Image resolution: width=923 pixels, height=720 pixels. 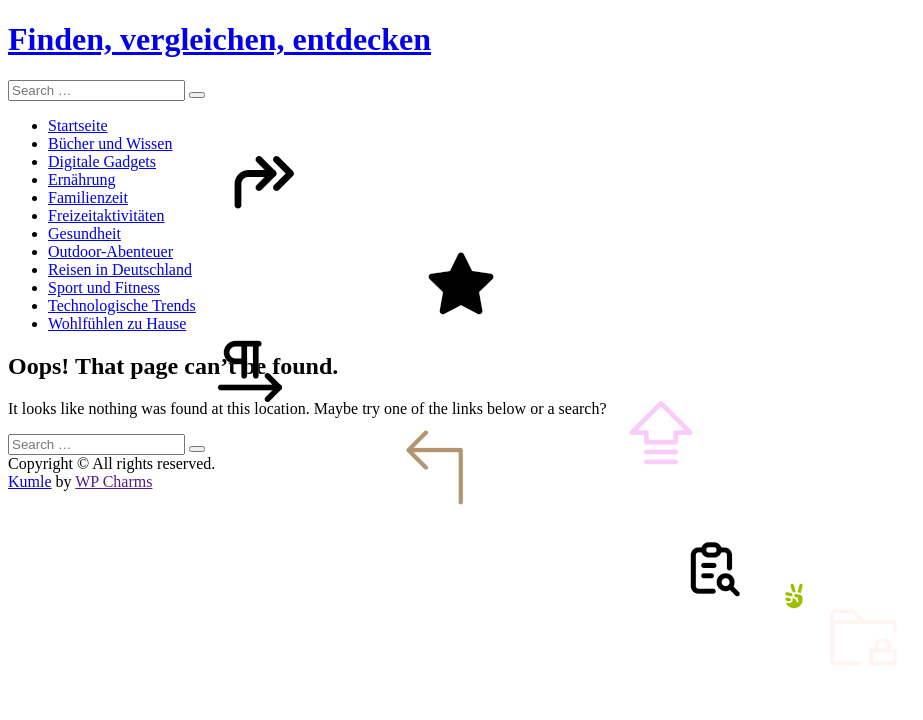 What do you see at coordinates (266, 184) in the screenshot?
I see `forward message to multiple recipients` at bounding box center [266, 184].